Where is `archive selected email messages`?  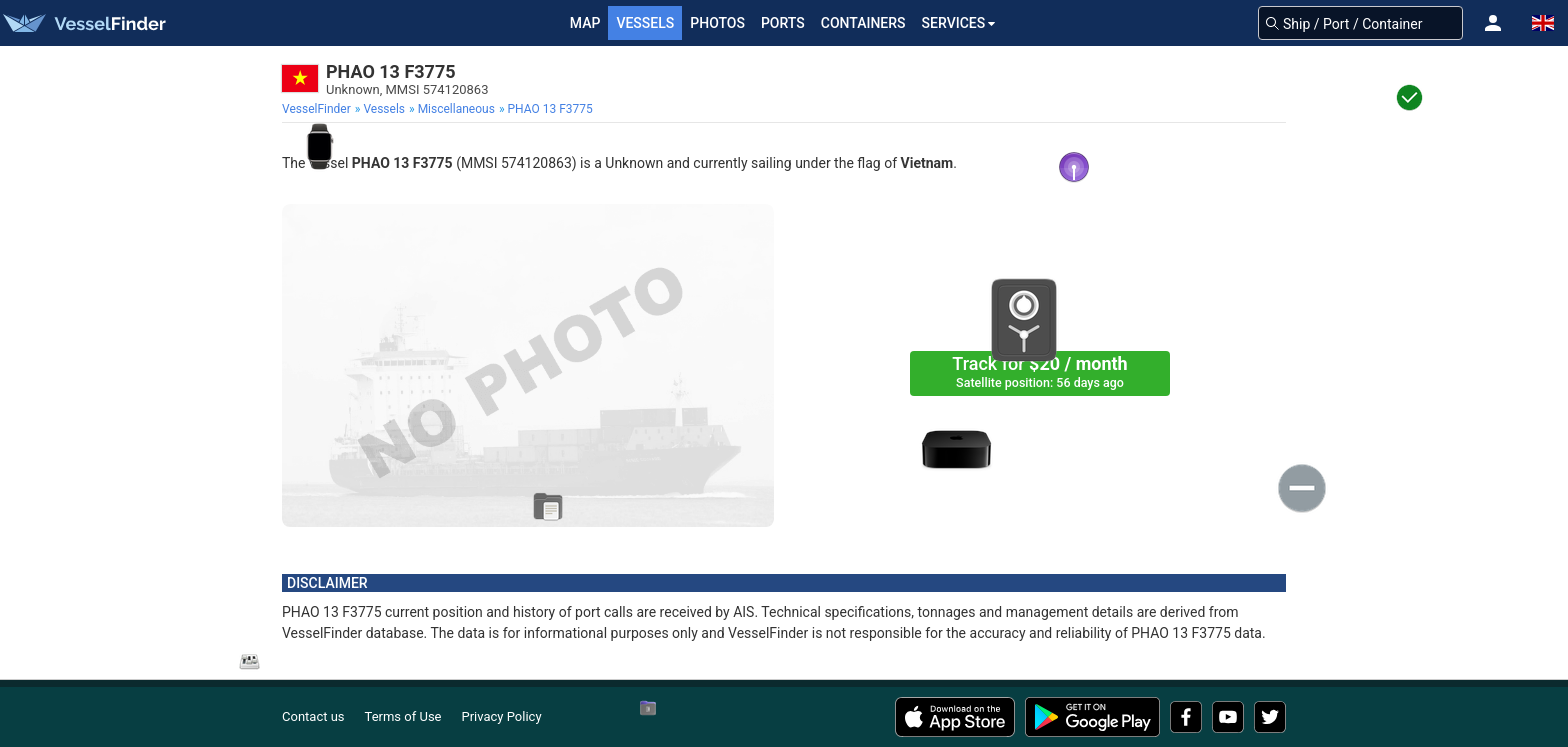
archive selected email messages is located at coordinates (1024, 320).